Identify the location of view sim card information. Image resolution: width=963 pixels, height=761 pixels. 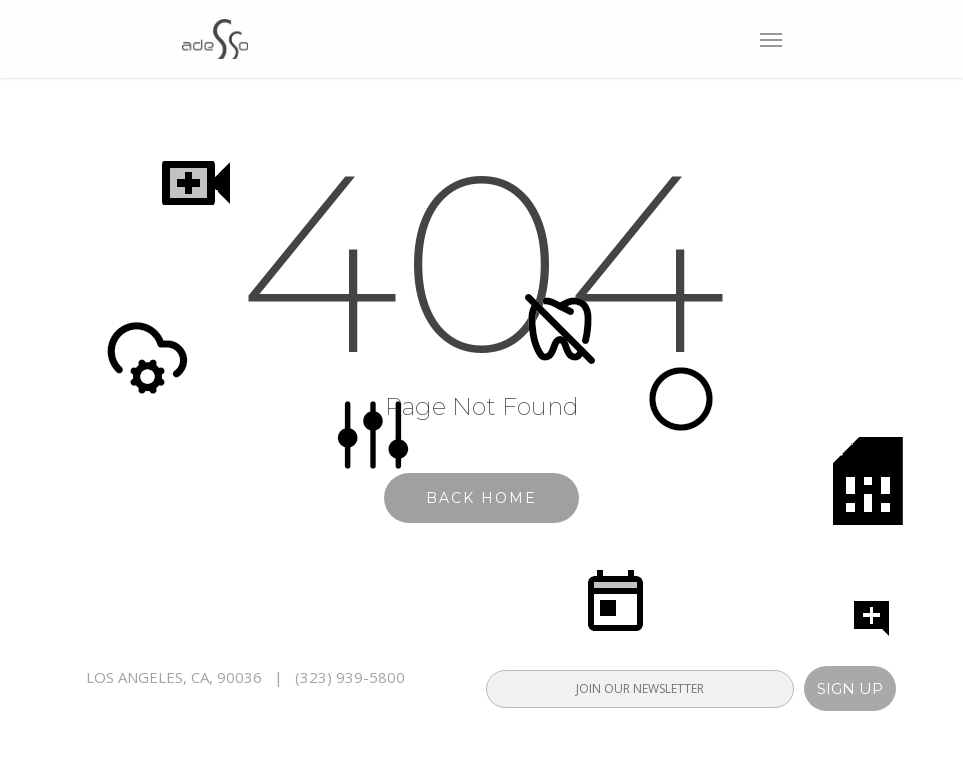
(868, 481).